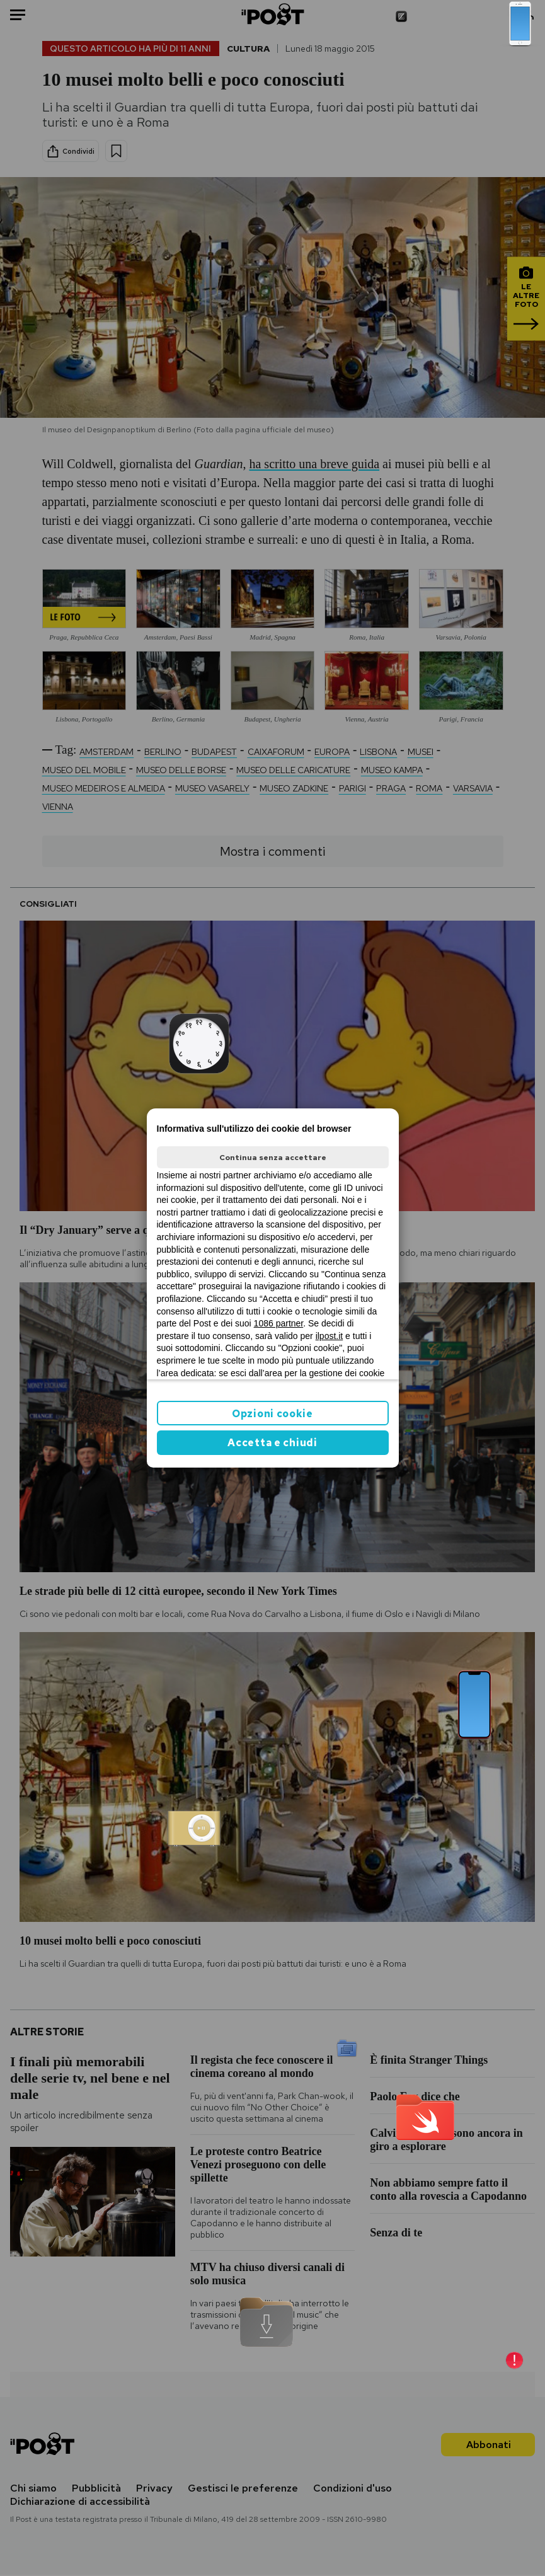 This screenshot has height=2576, width=545. I want to click on open folder containing swift programming projects, so click(425, 2119).